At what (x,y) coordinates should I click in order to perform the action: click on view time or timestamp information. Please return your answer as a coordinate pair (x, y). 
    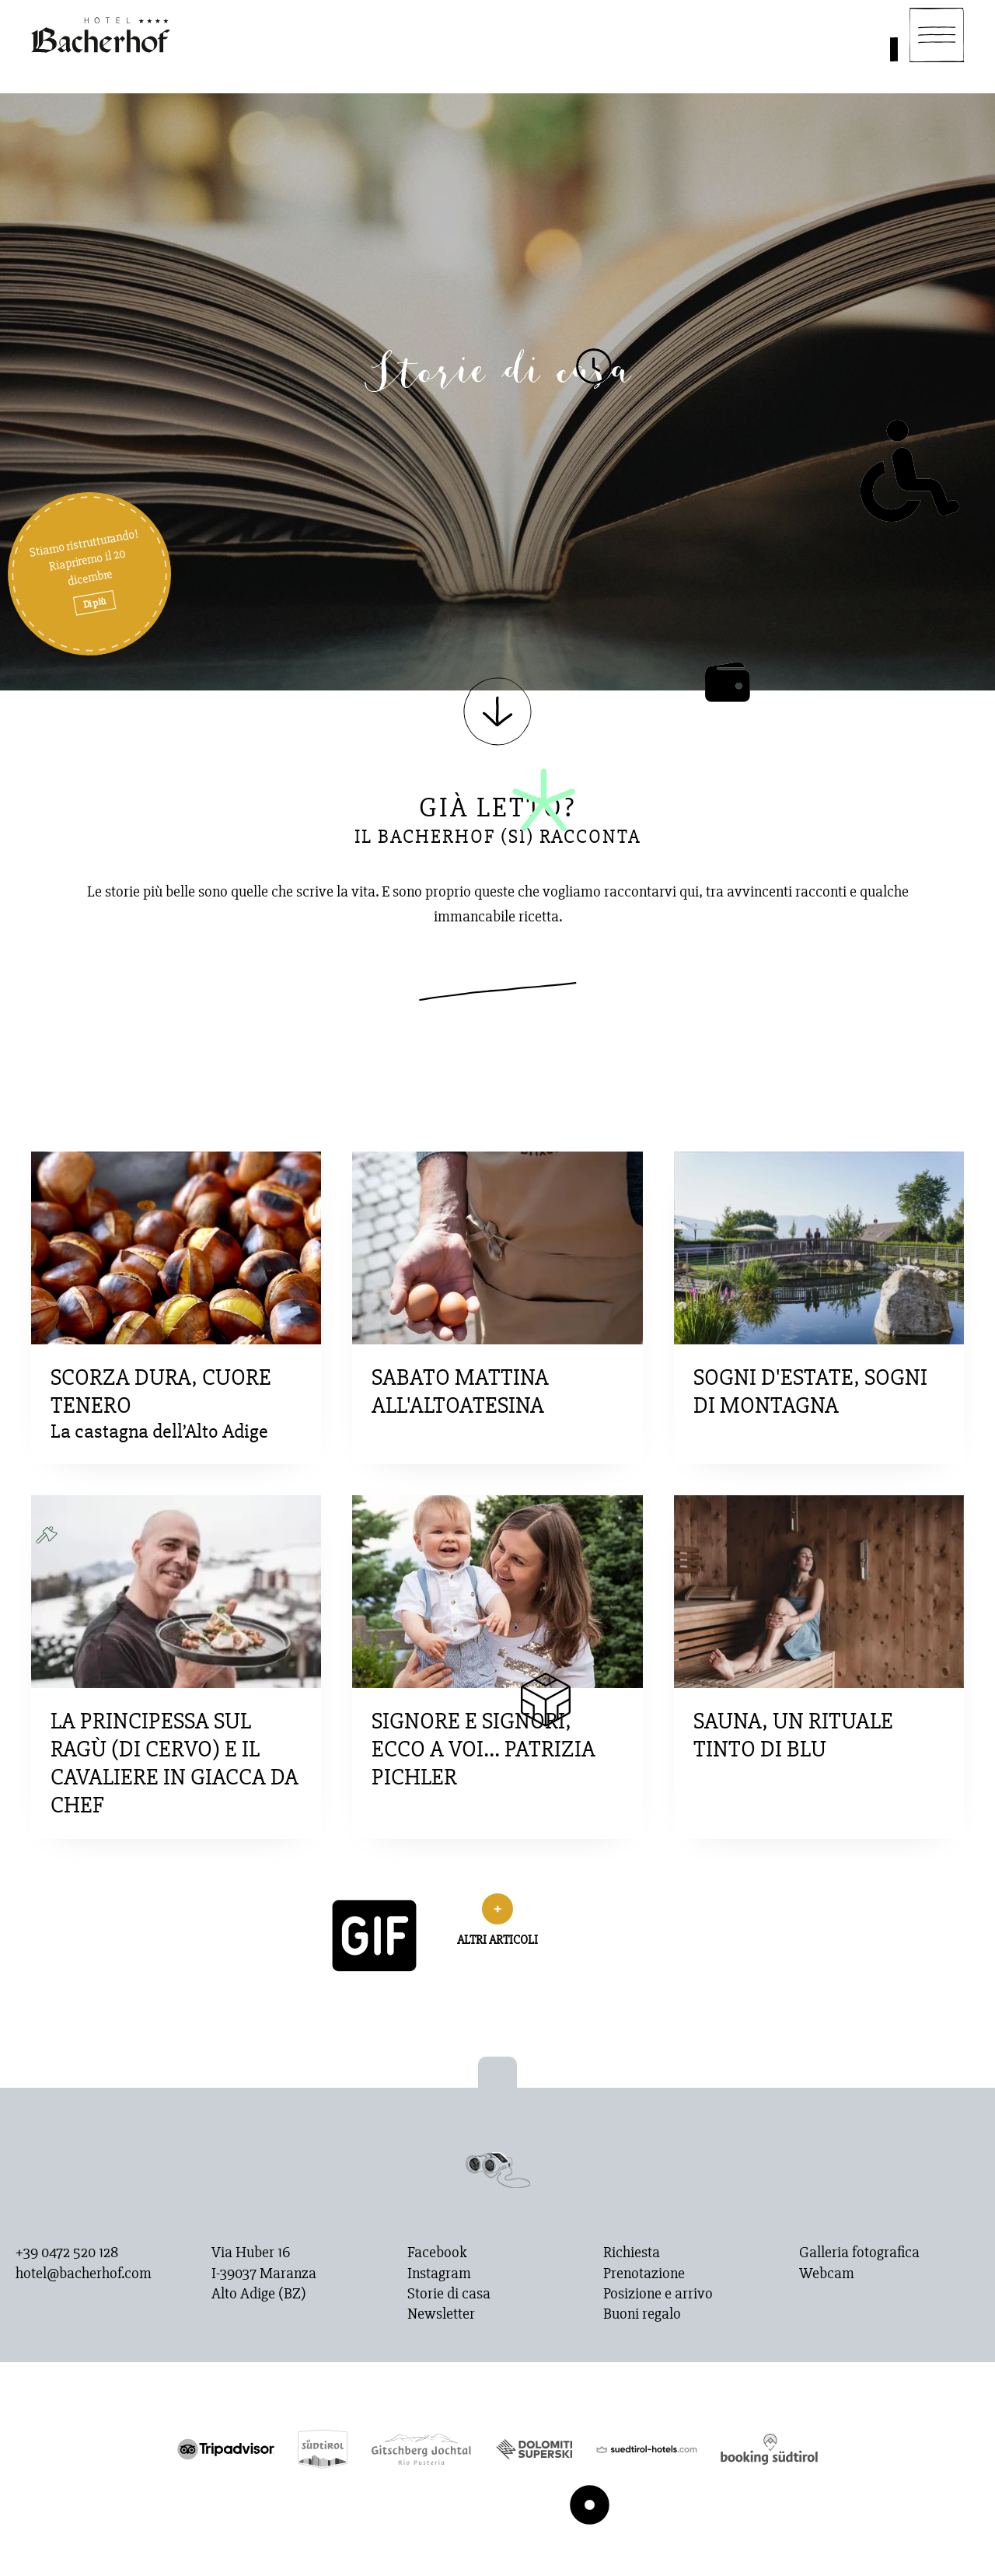
    Looking at the image, I should click on (594, 366).